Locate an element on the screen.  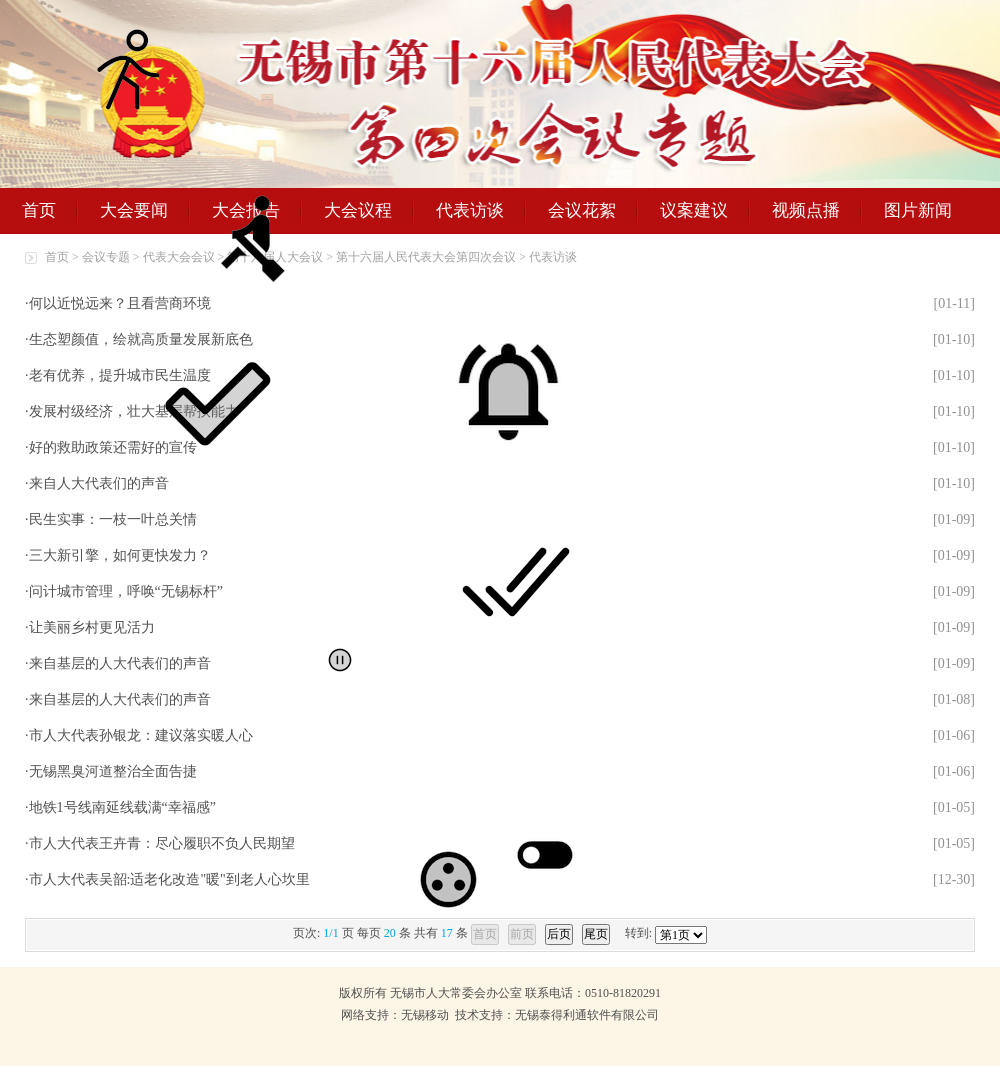
toggle switch in off position is located at coordinates (545, 855).